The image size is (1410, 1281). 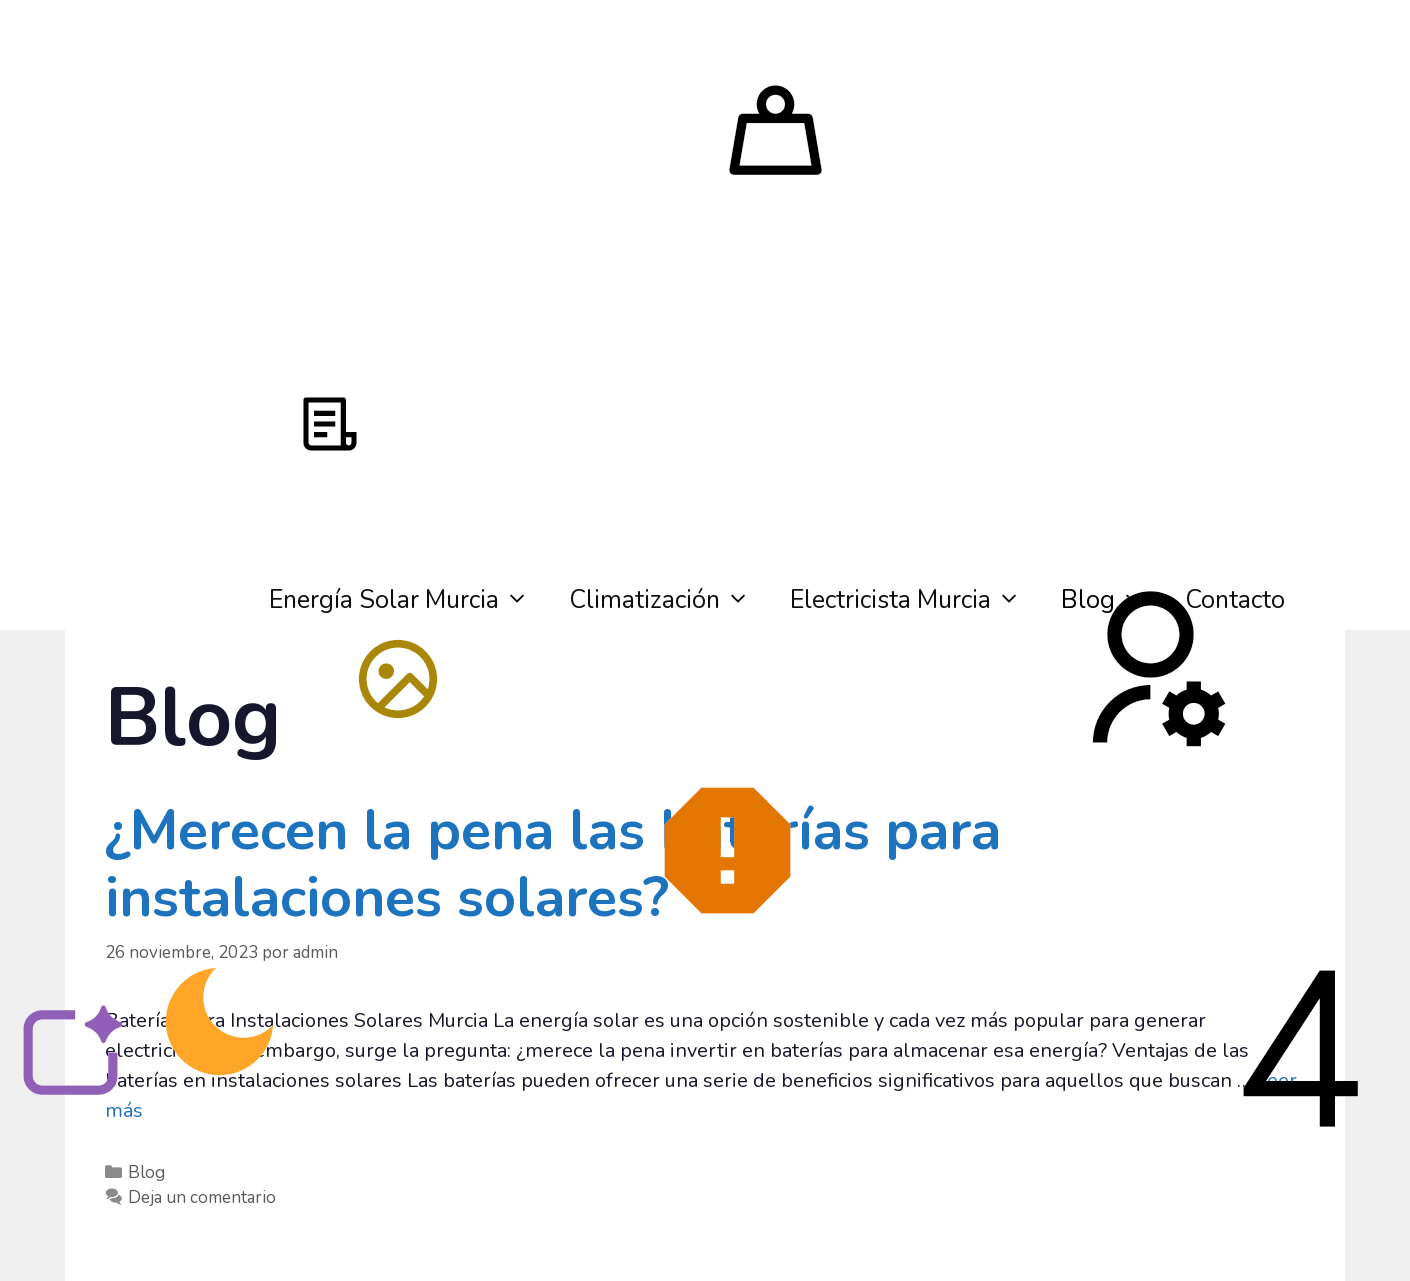 I want to click on access user account settings, so click(x=1150, y=670).